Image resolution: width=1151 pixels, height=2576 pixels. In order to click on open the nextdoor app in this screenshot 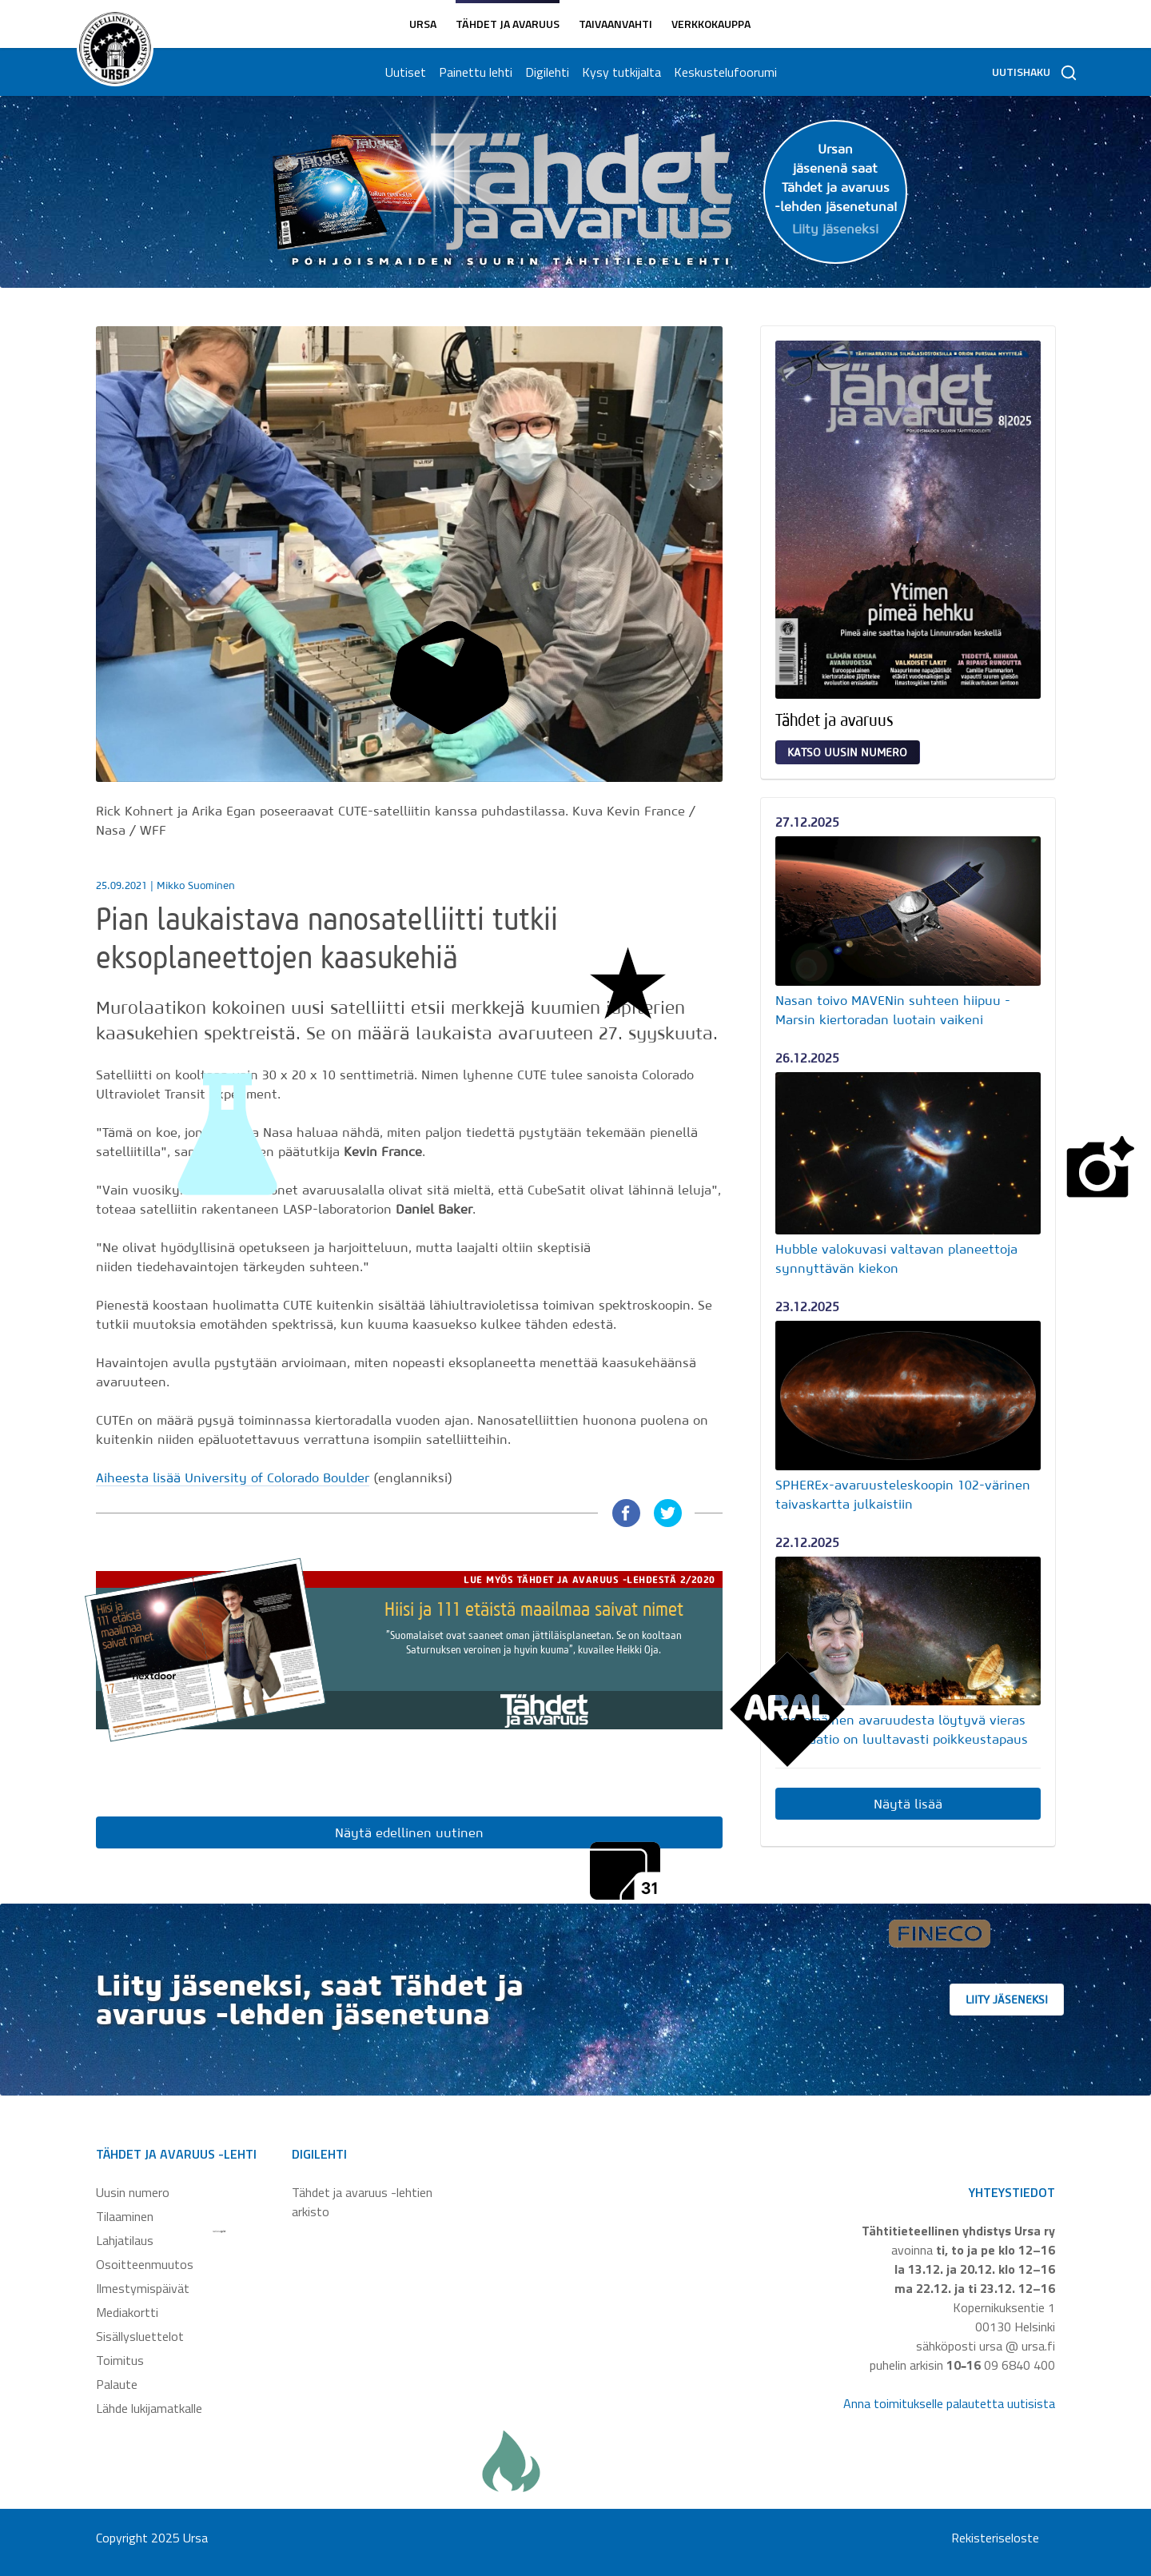, I will do `click(153, 1676)`.